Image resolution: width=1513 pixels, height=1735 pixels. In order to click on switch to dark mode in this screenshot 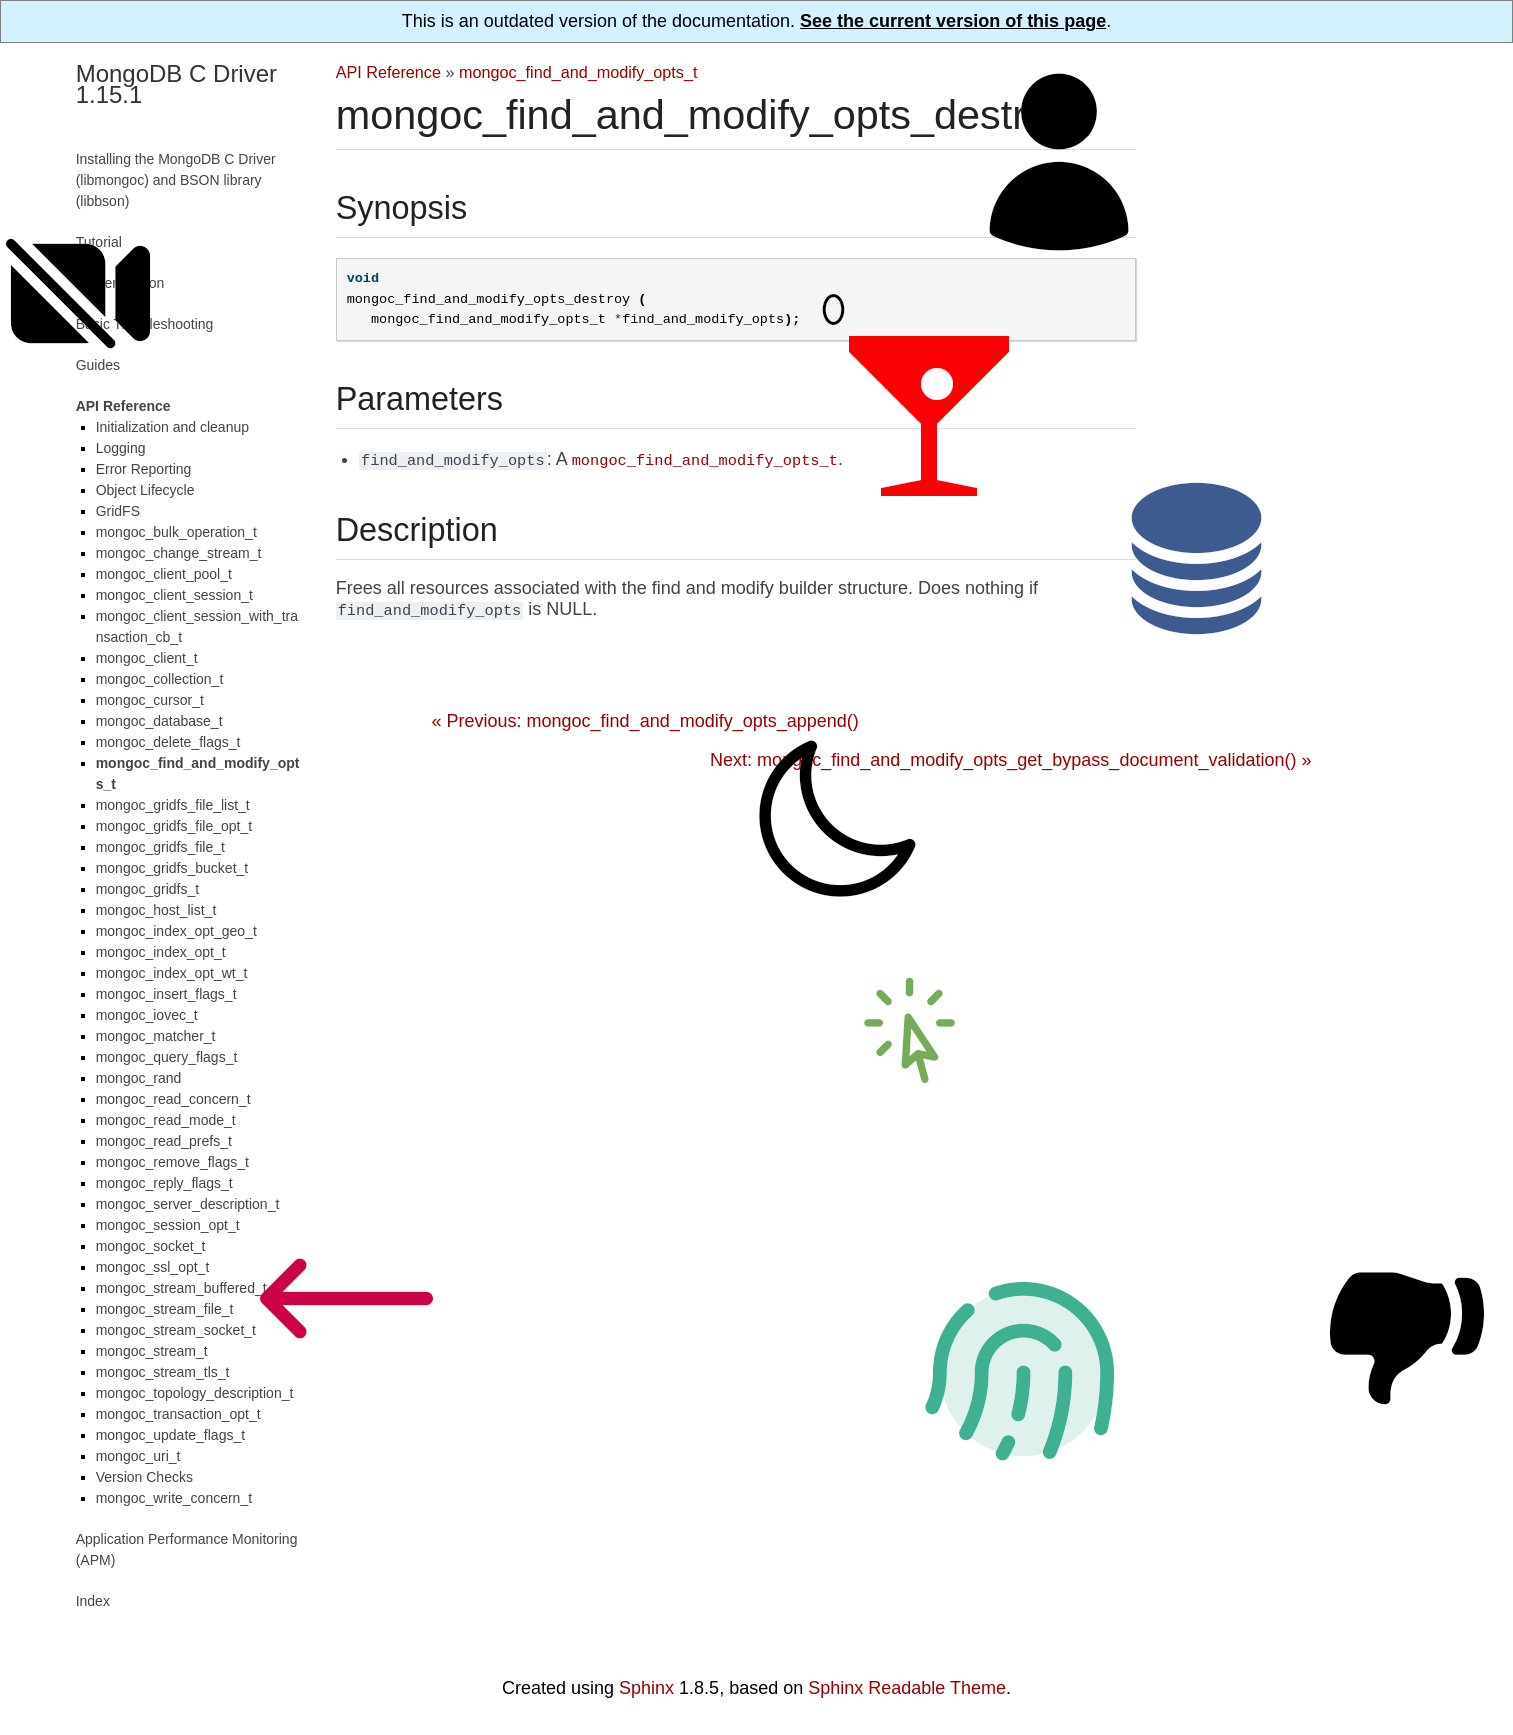, I will do `click(834, 821)`.